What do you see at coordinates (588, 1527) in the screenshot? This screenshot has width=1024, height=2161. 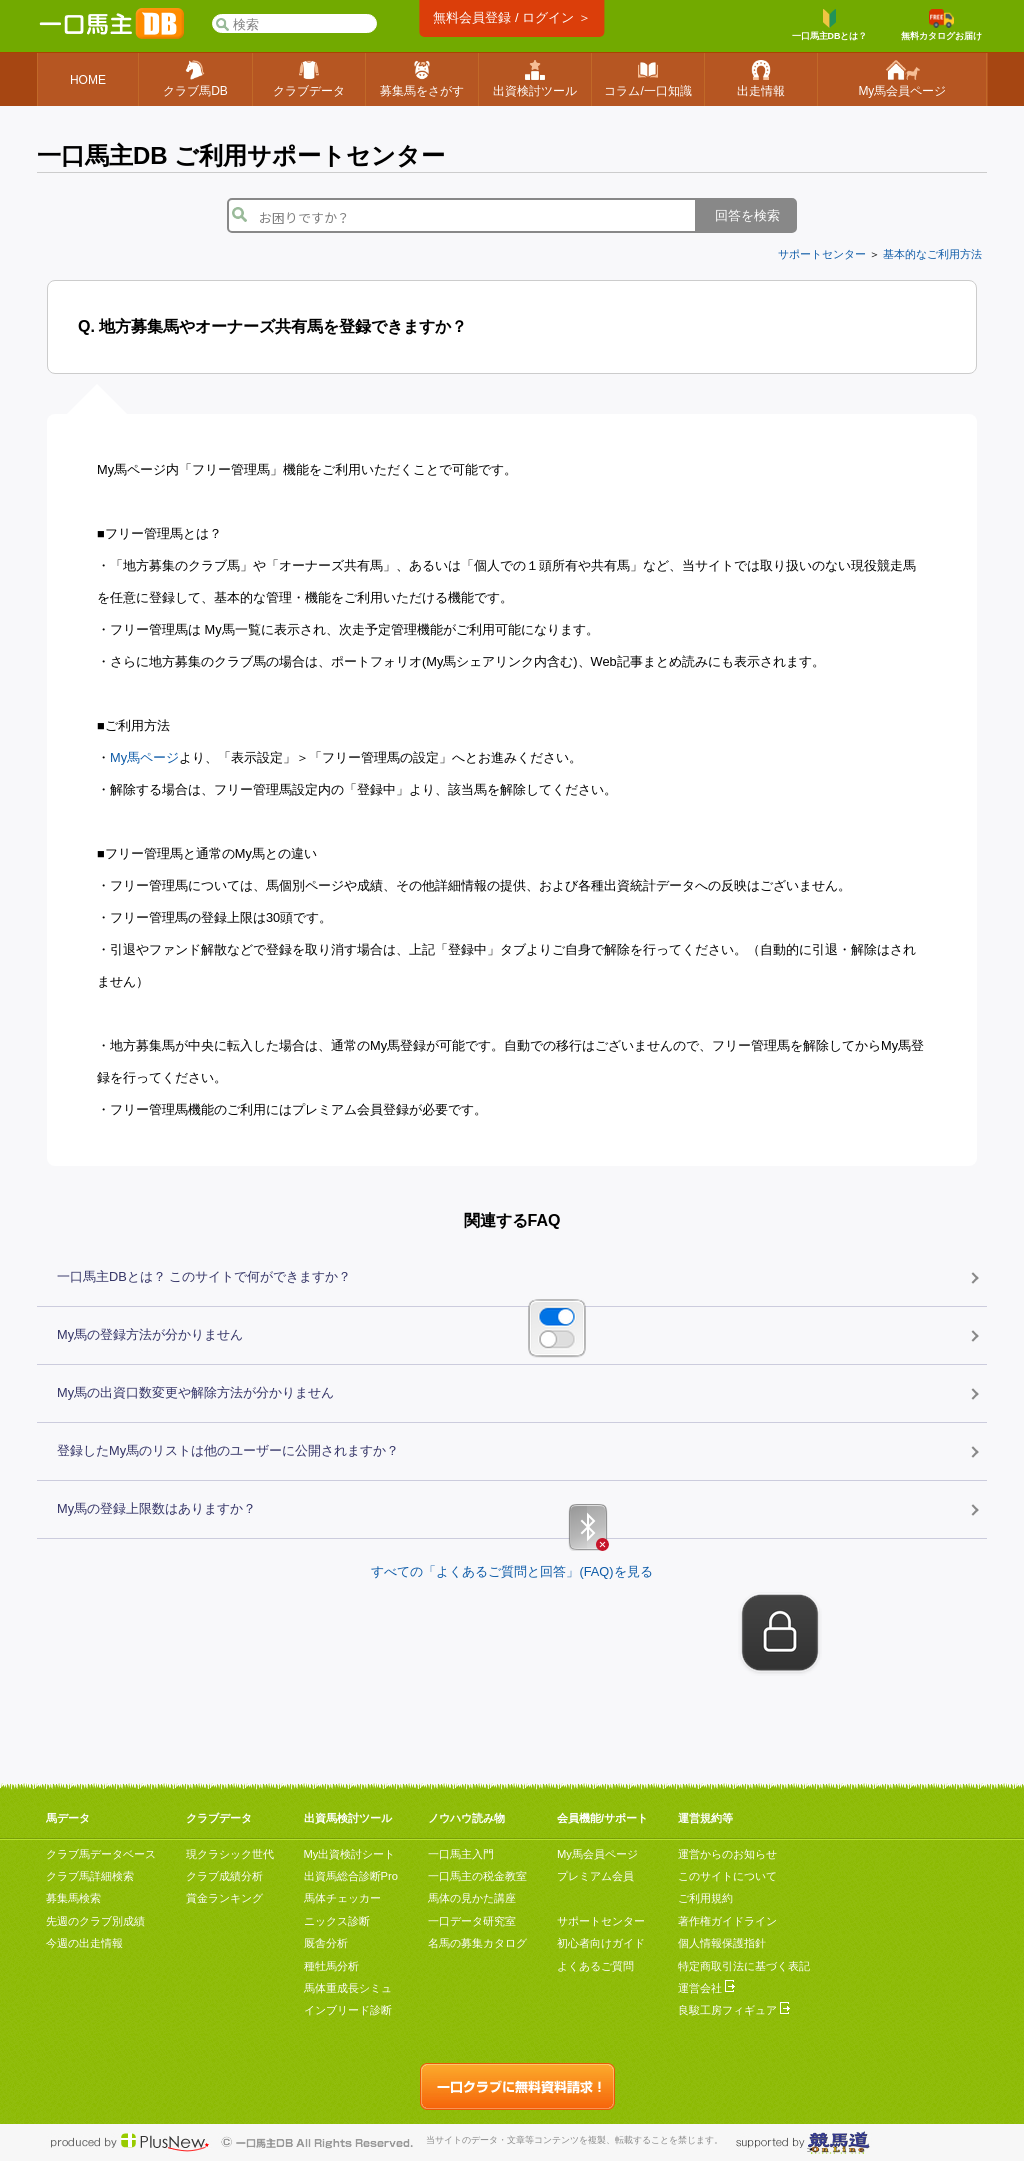 I see `bluetooth is currently disabled` at bounding box center [588, 1527].